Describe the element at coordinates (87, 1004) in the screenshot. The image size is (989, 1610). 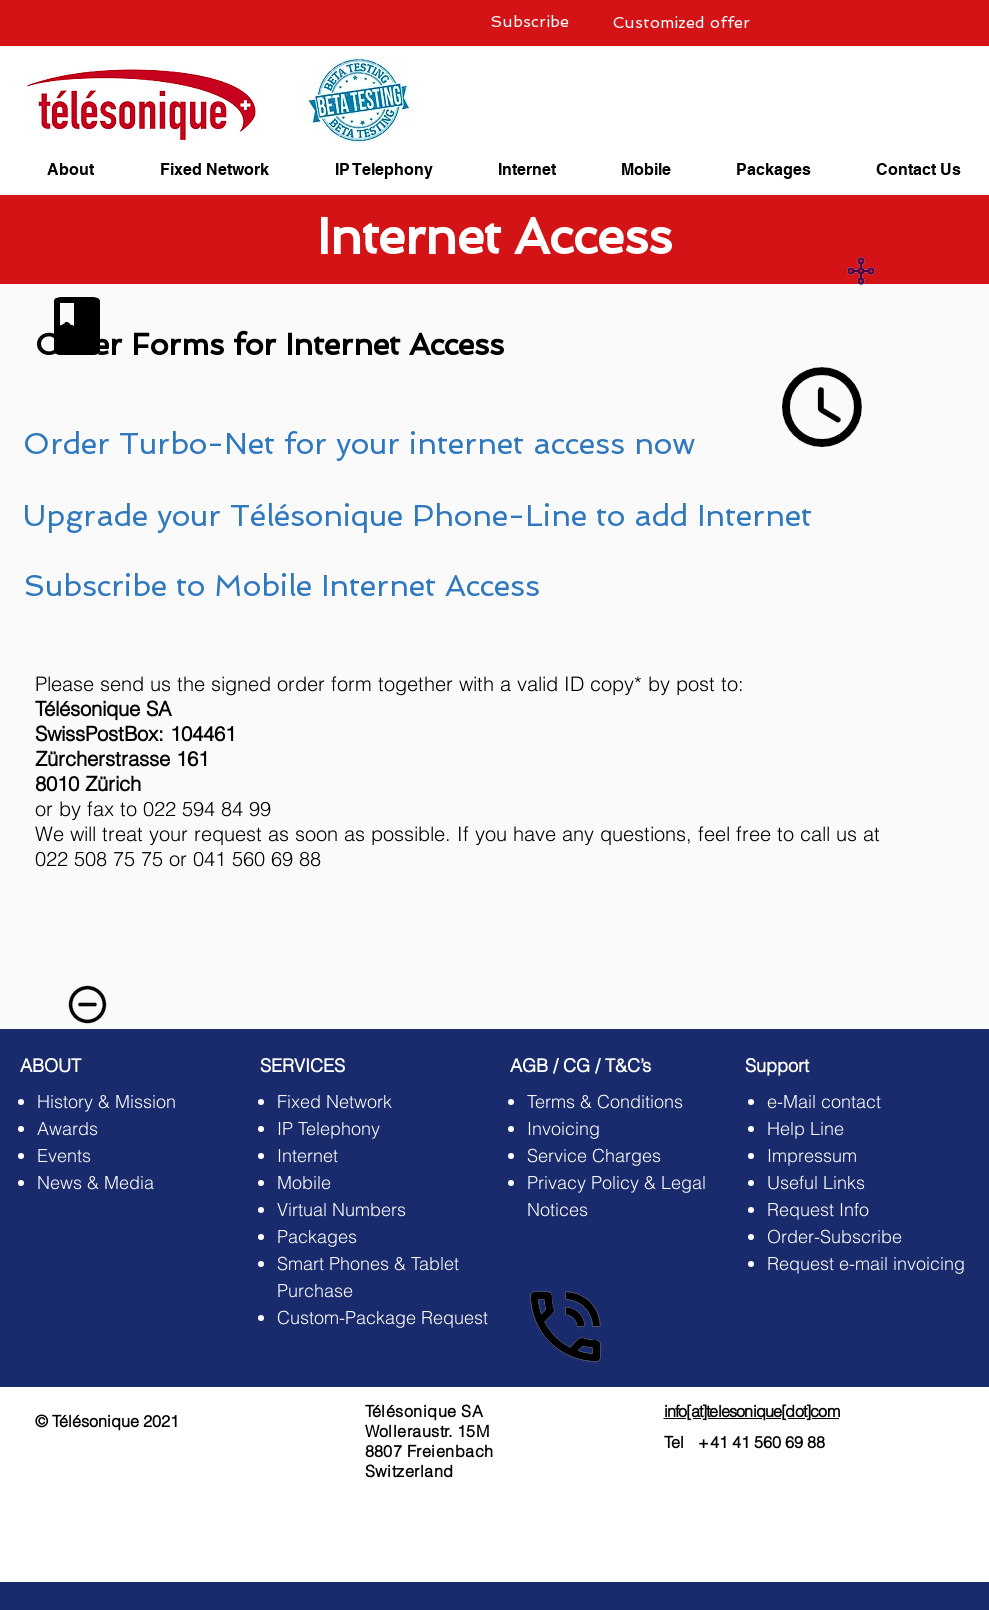
I see `remove an item from a list` at that location.